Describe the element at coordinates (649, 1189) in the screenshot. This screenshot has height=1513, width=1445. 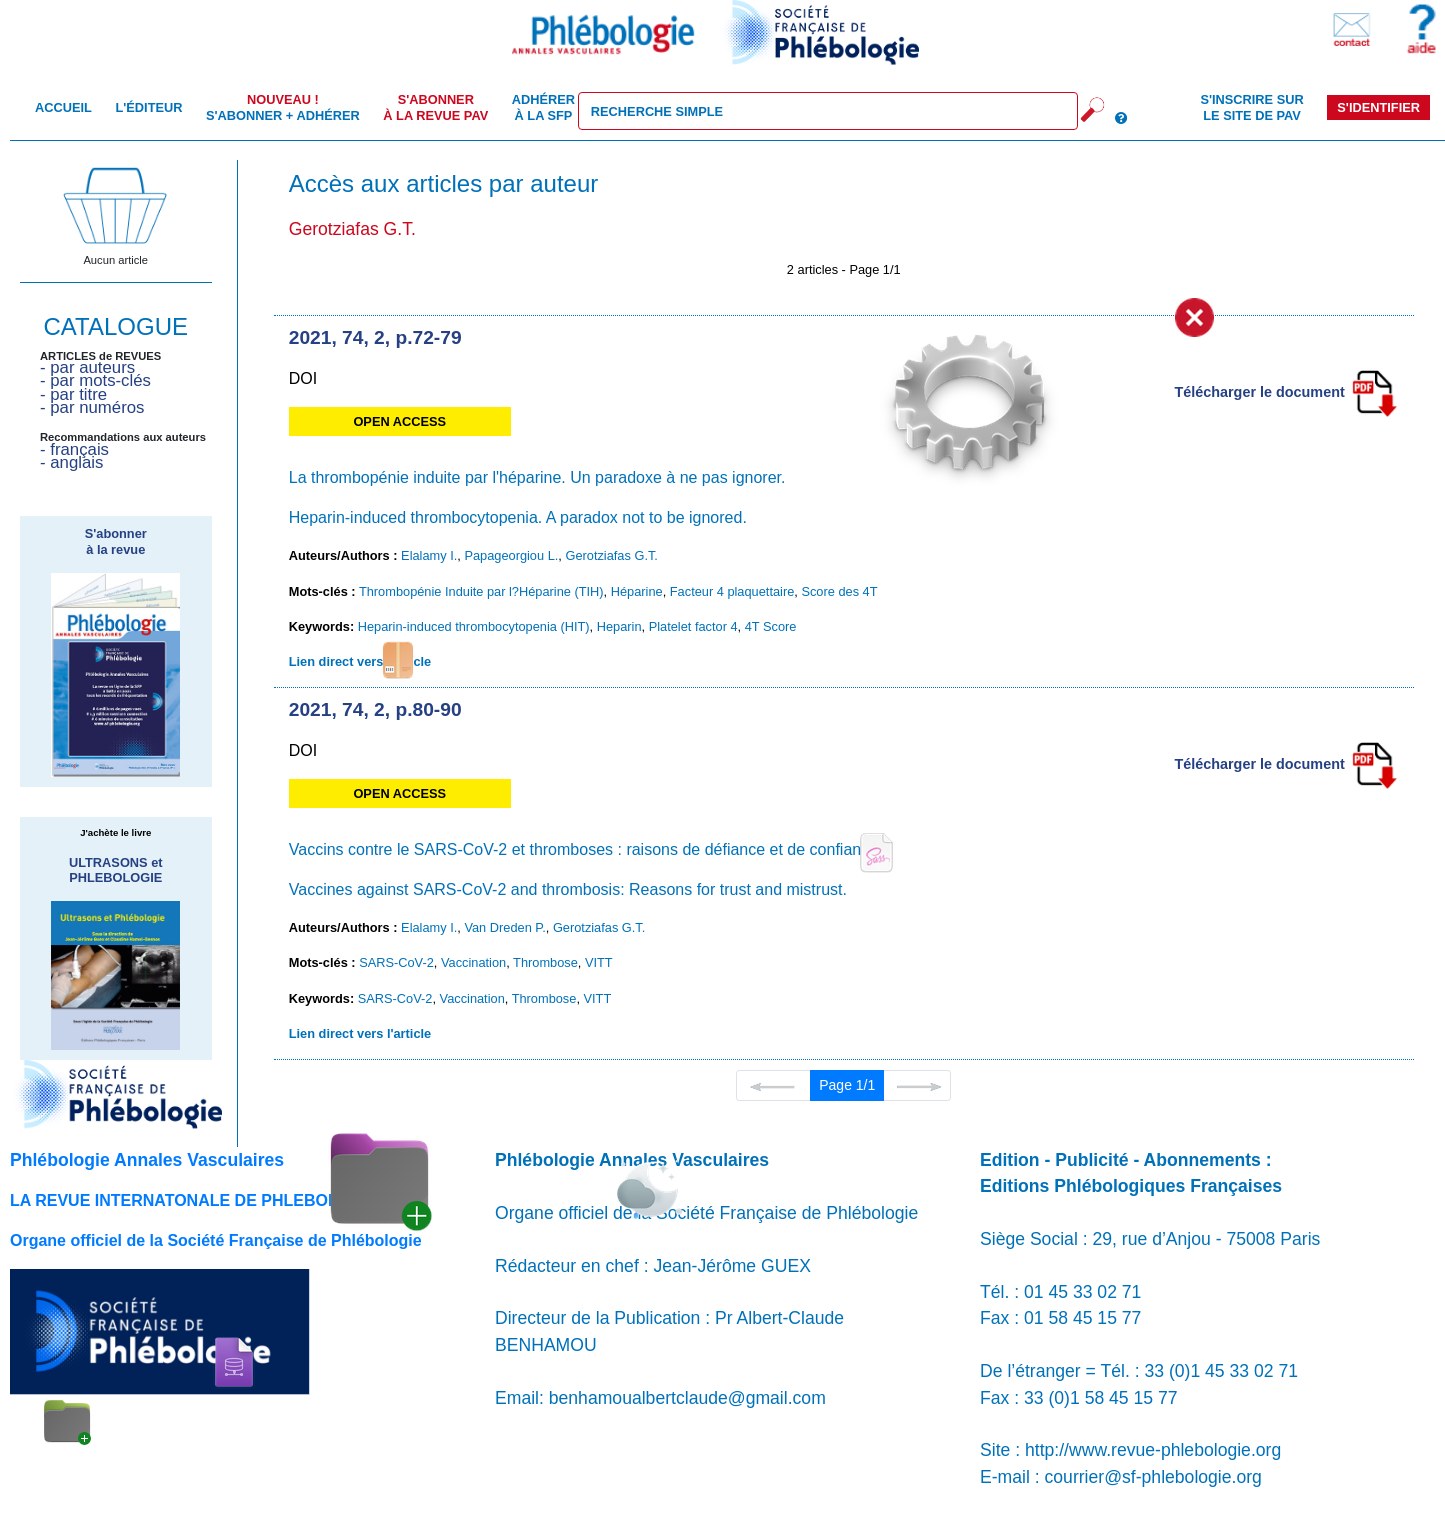
I see `indicates scattered showers at night` at that location.